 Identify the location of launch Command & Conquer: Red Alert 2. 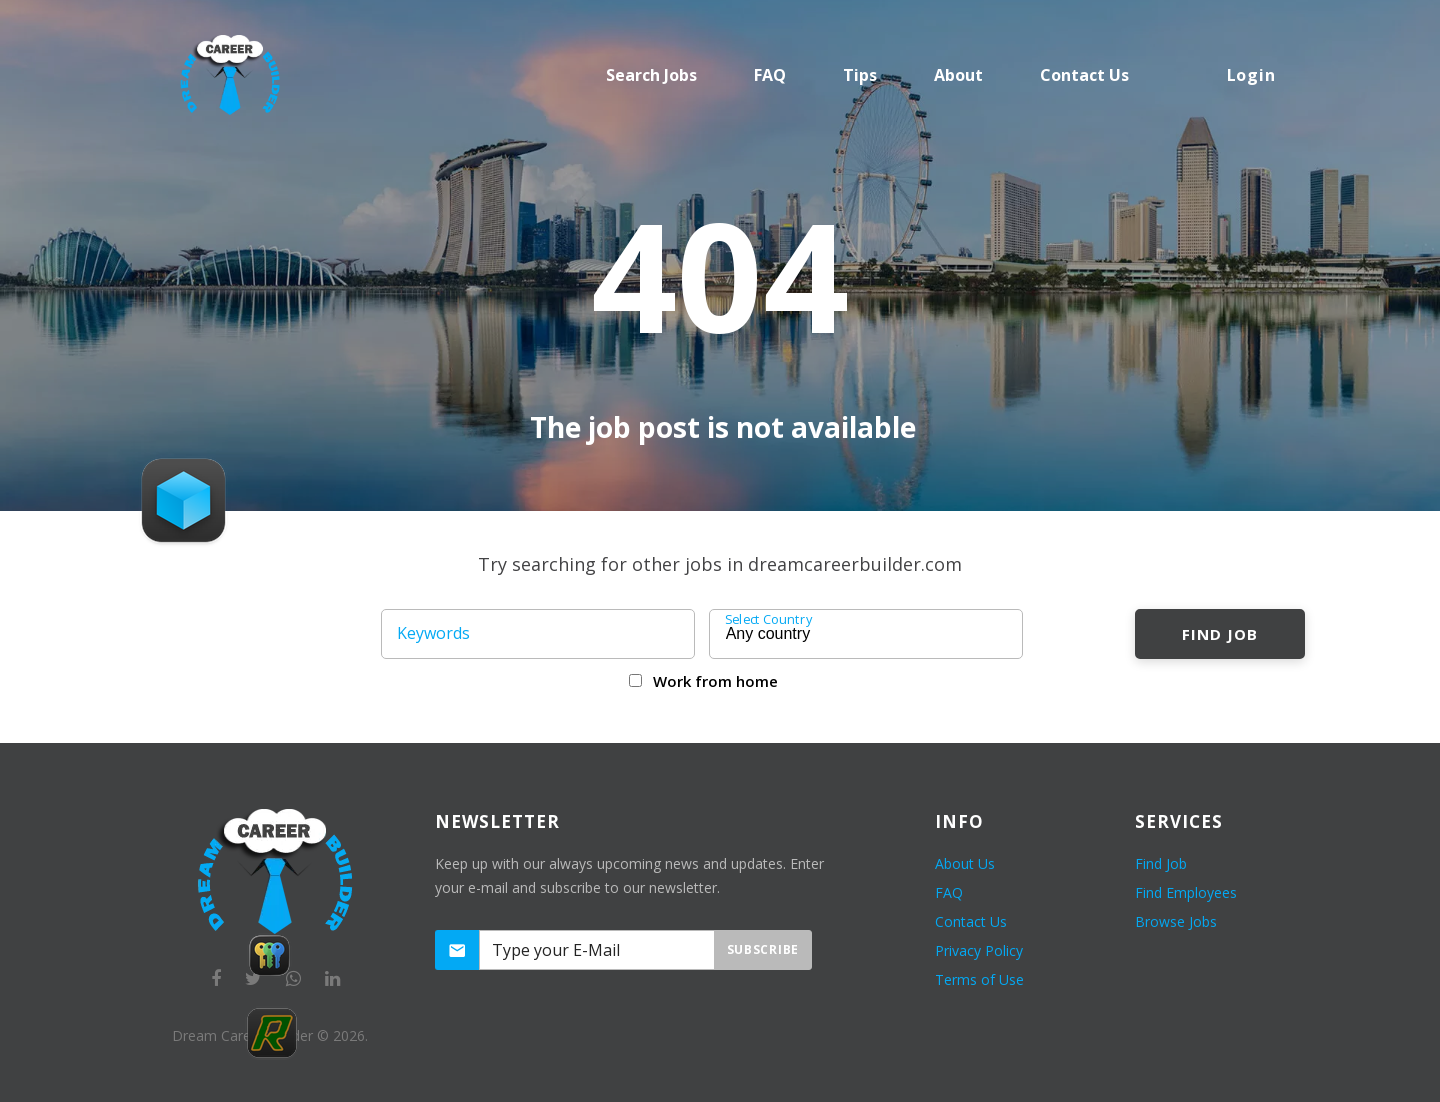
(272, 1033).